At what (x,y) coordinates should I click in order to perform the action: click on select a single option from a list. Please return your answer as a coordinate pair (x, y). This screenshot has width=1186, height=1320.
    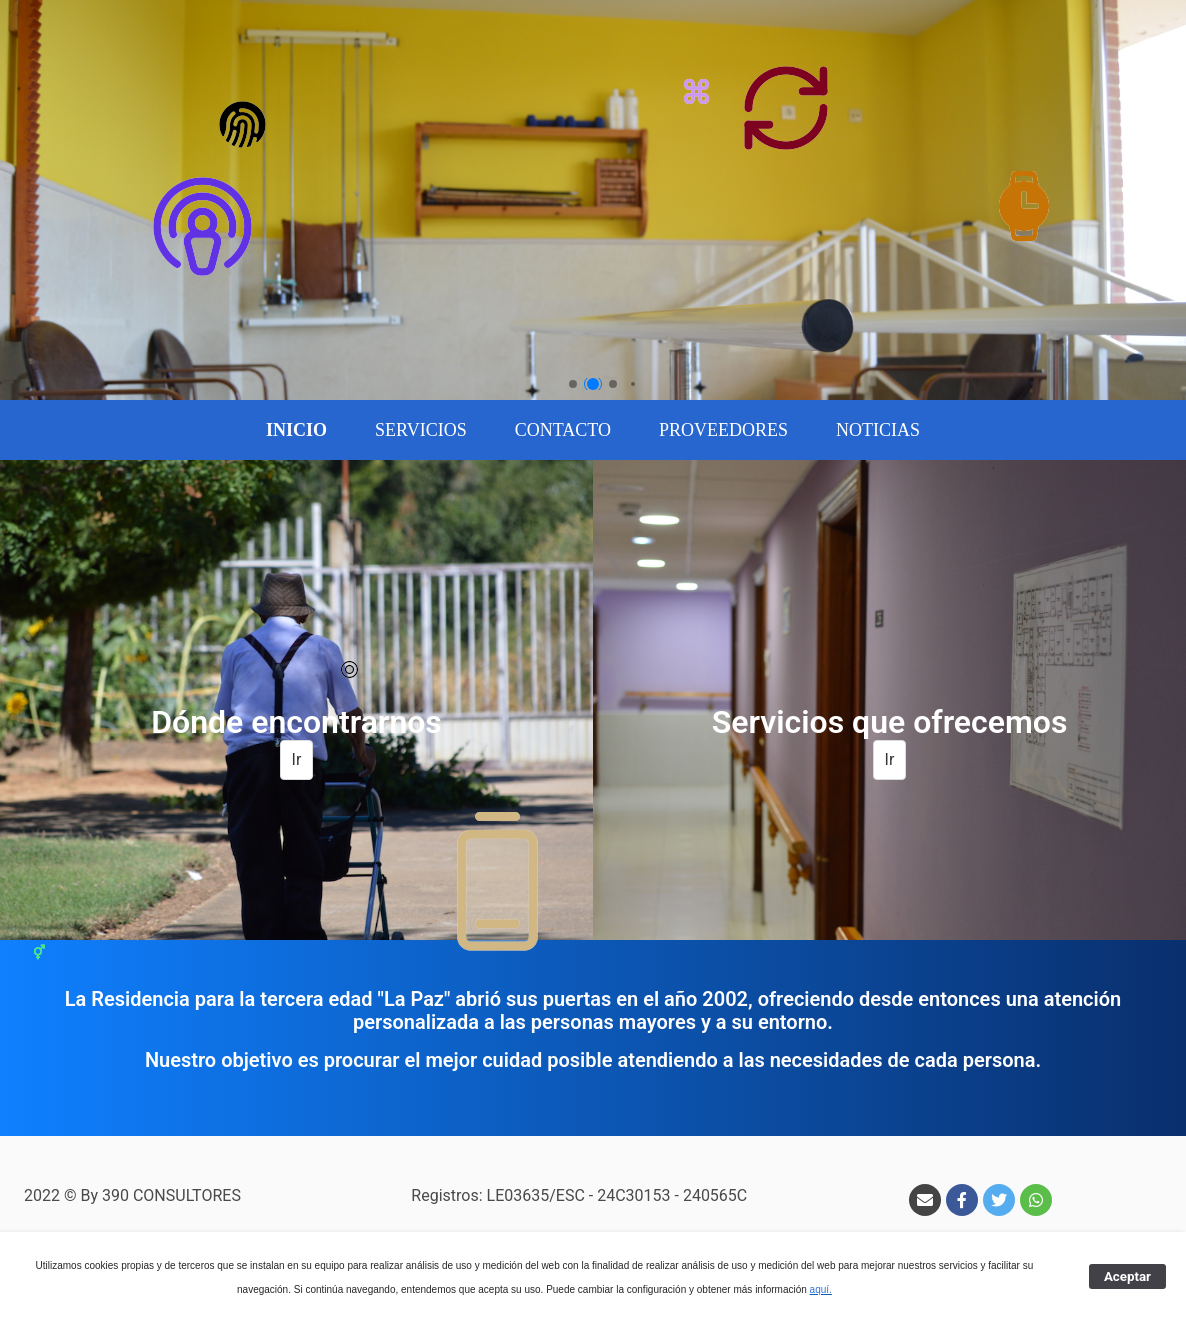
    Looking at the image, I should click on (349, 669).